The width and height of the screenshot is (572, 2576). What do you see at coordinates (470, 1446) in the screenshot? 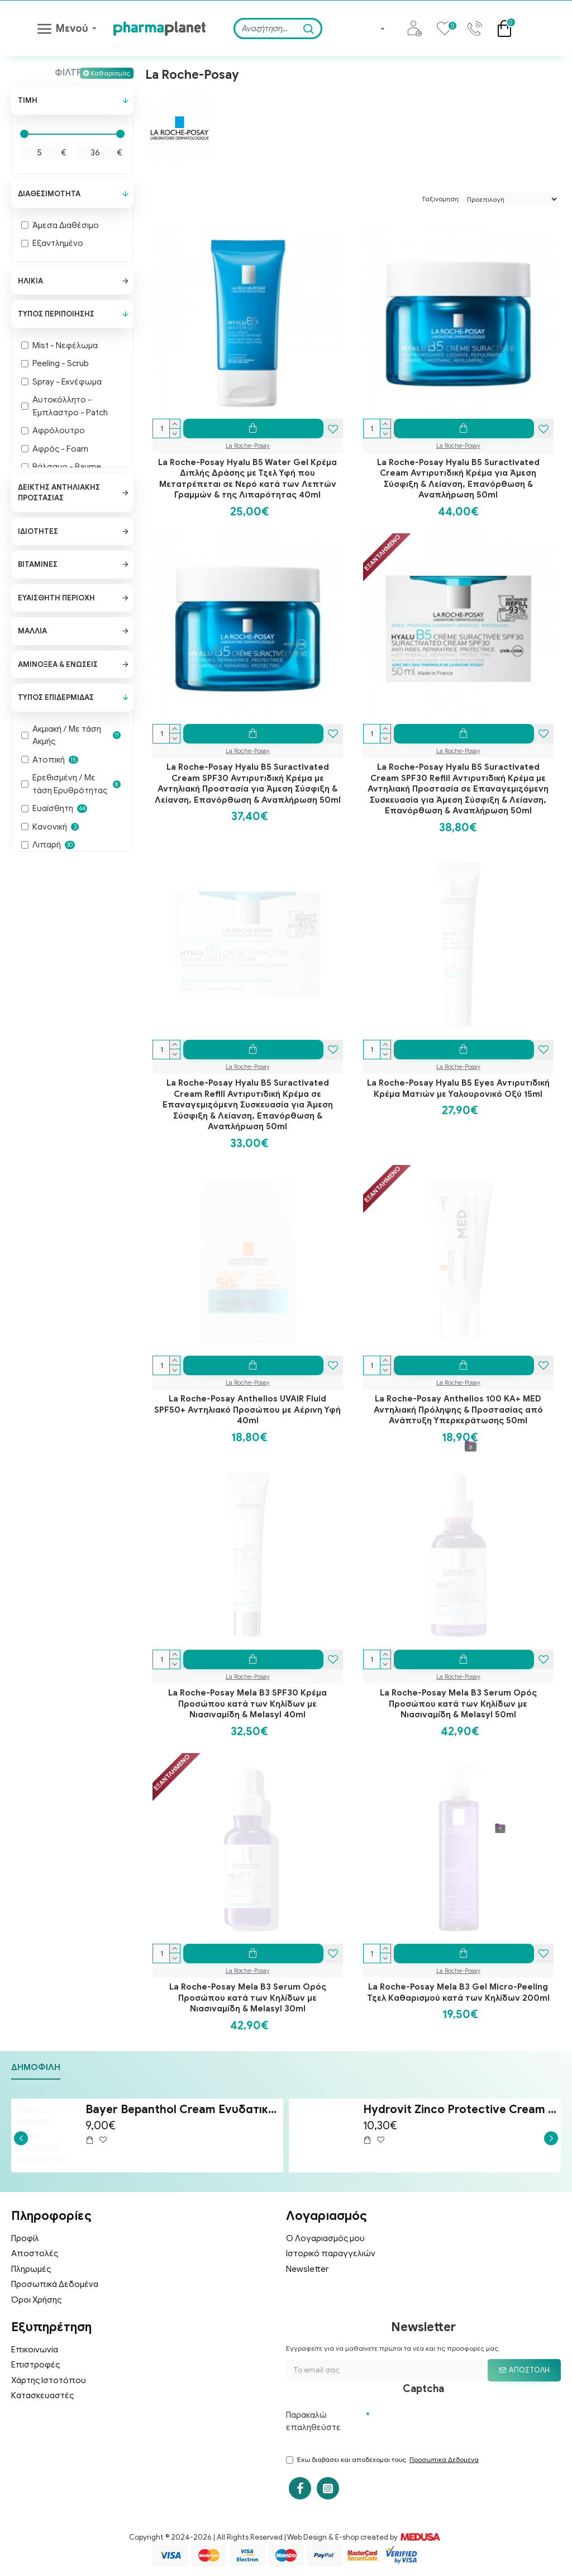
I see `open your templates folder` at bounding box center [470, 1446].